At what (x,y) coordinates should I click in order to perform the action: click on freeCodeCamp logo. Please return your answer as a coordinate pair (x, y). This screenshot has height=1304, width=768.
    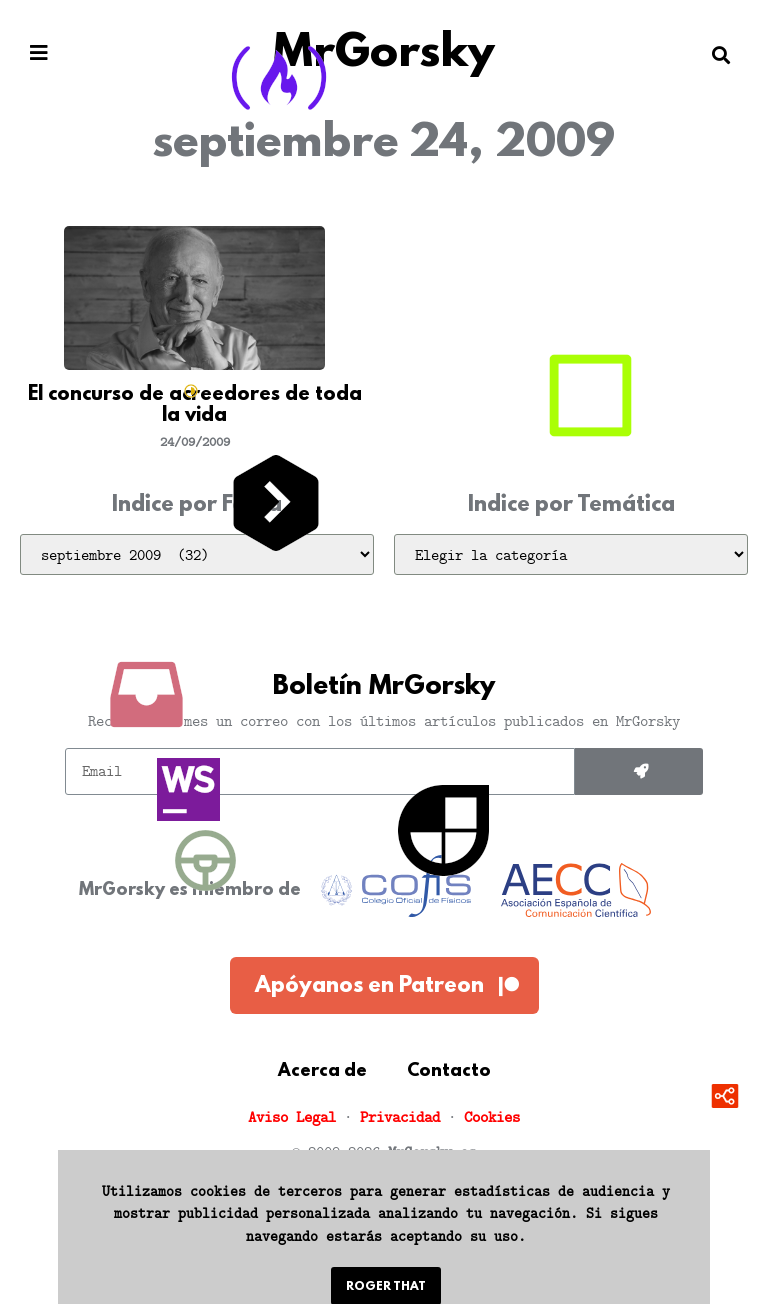
    Looking at the image, I should click on (279, 78).